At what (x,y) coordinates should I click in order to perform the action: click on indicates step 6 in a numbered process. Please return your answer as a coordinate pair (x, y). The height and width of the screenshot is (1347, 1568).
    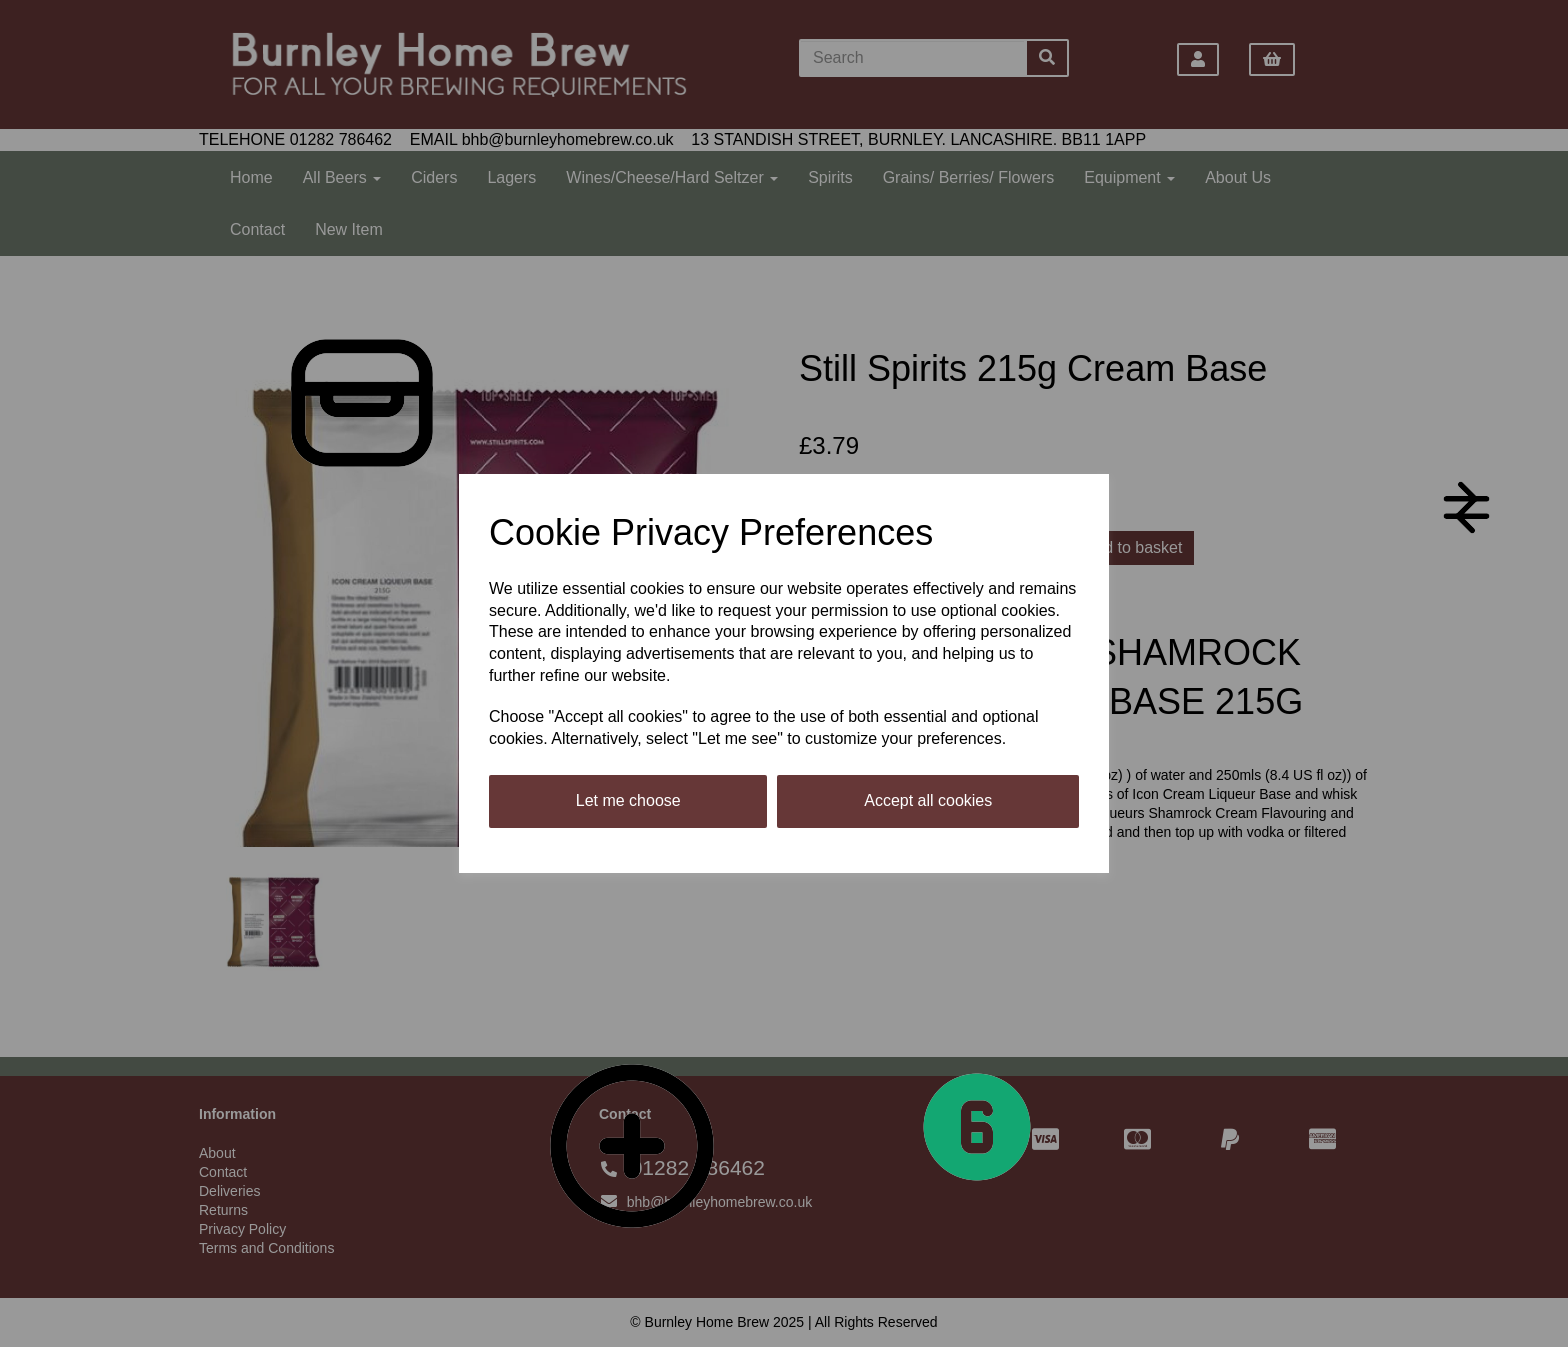
    Looking at the image, I should click on (977, 1127).